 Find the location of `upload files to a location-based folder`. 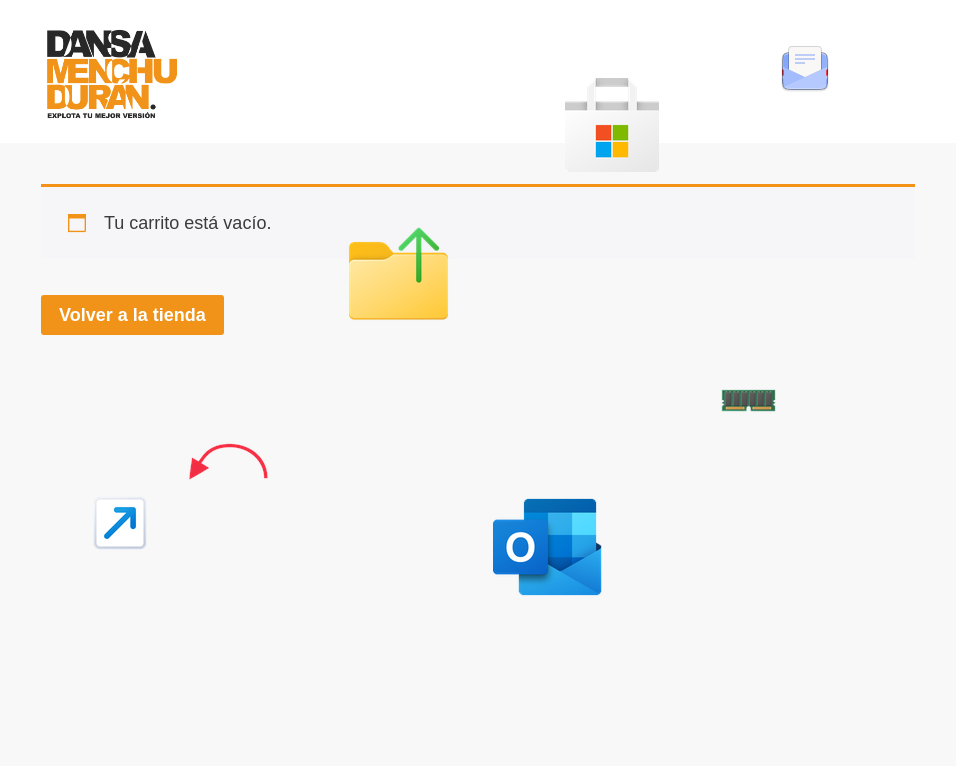

upload files to a location-based folder is located at coordinates (398, 283).